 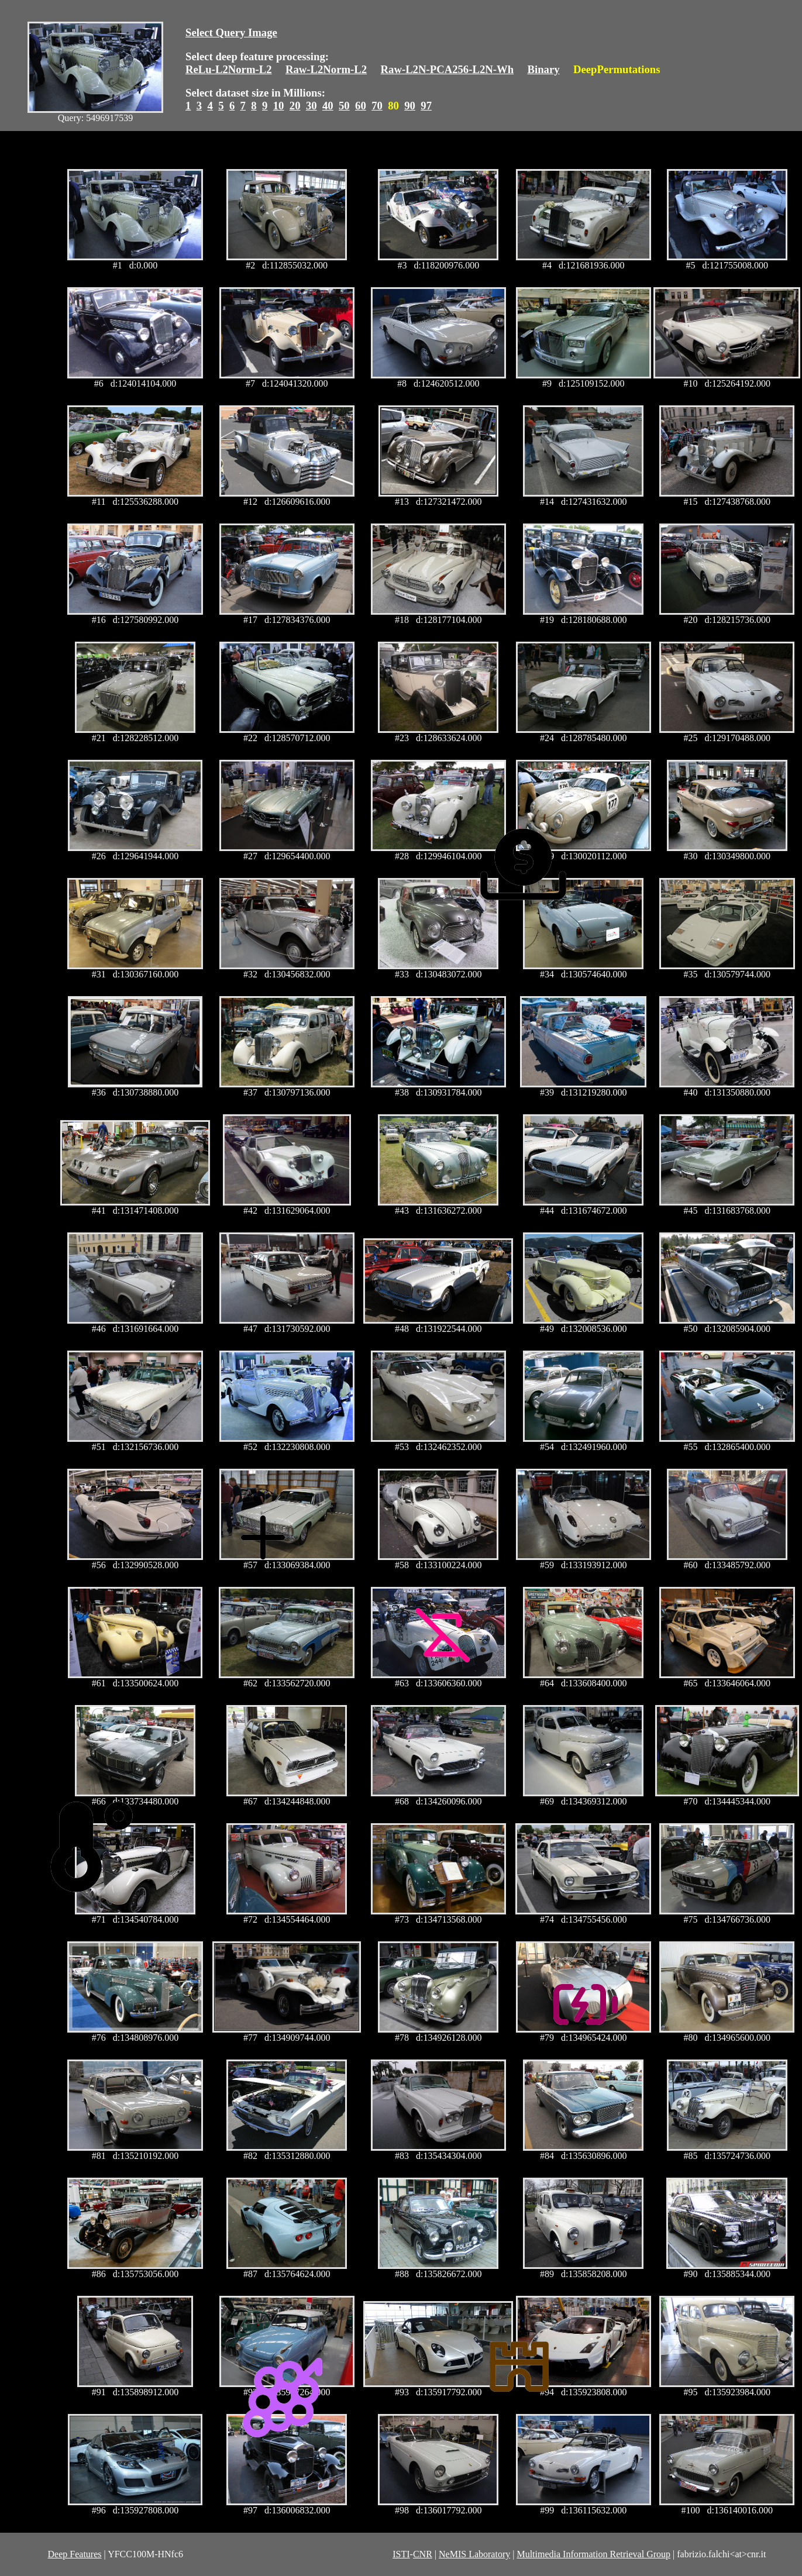 What do you see at coordinates (523, 862) in the screenshot?
I see `make a donation` at bounding box center [523, 862].